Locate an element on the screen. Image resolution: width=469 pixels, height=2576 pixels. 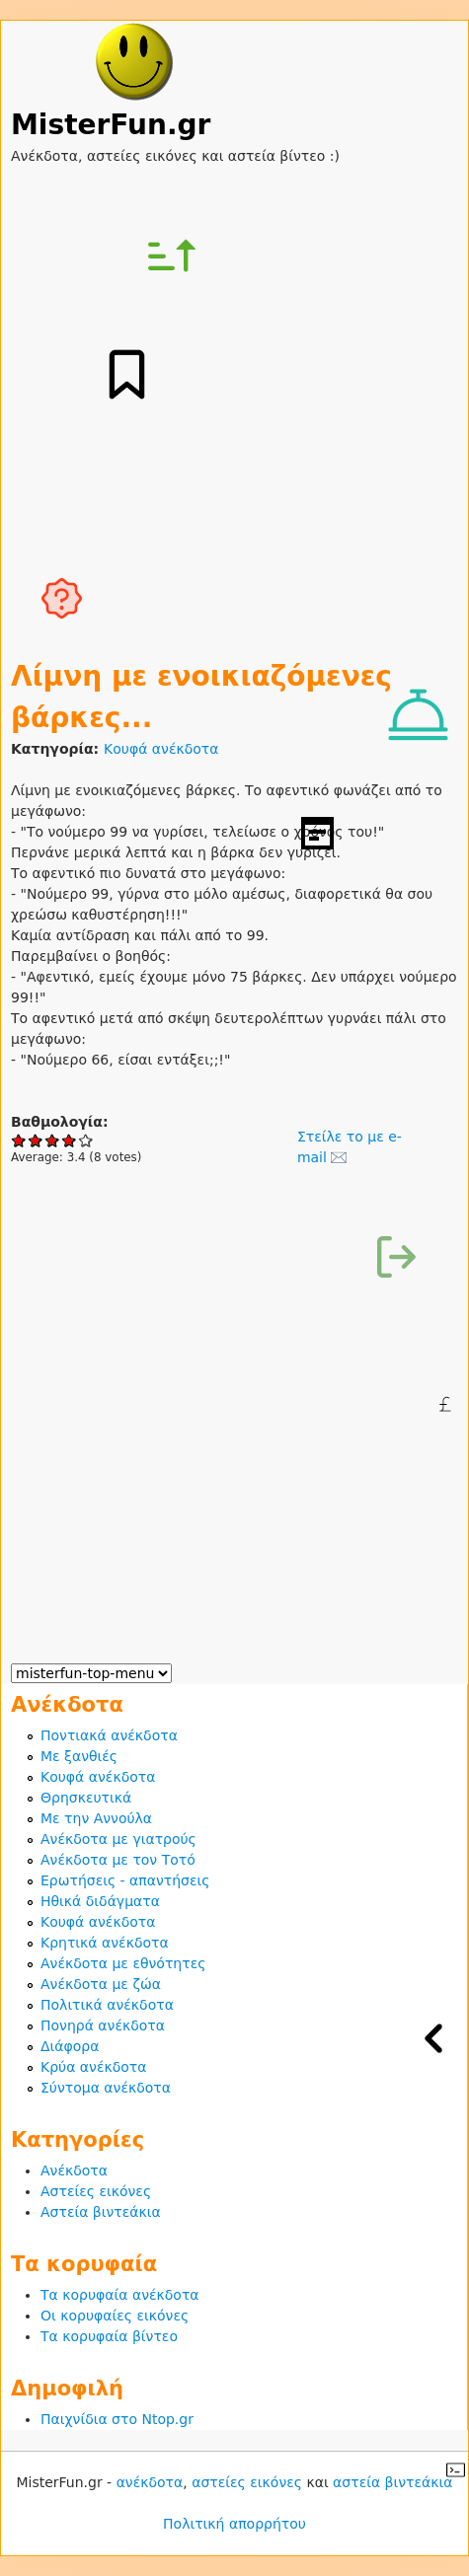
request assistance or service is located at coordinates (418, 716).